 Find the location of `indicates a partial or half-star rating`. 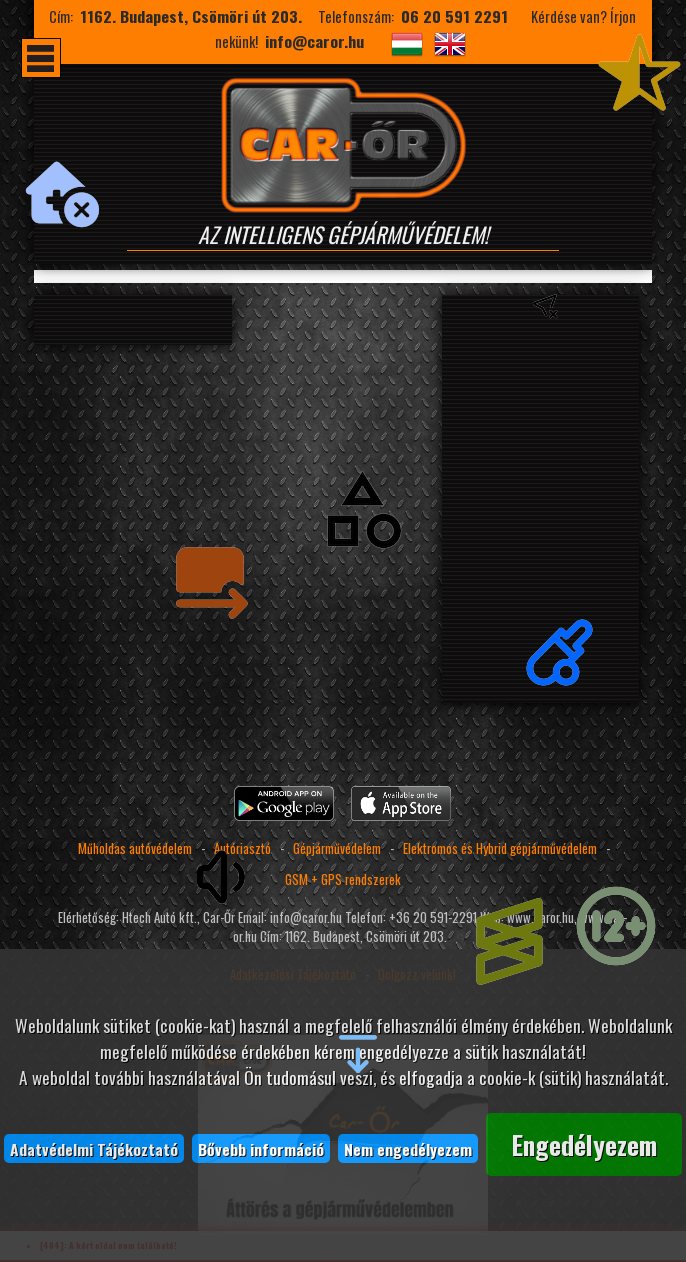

indicates a partial or half-star rating is located at coordinates (639, 72).